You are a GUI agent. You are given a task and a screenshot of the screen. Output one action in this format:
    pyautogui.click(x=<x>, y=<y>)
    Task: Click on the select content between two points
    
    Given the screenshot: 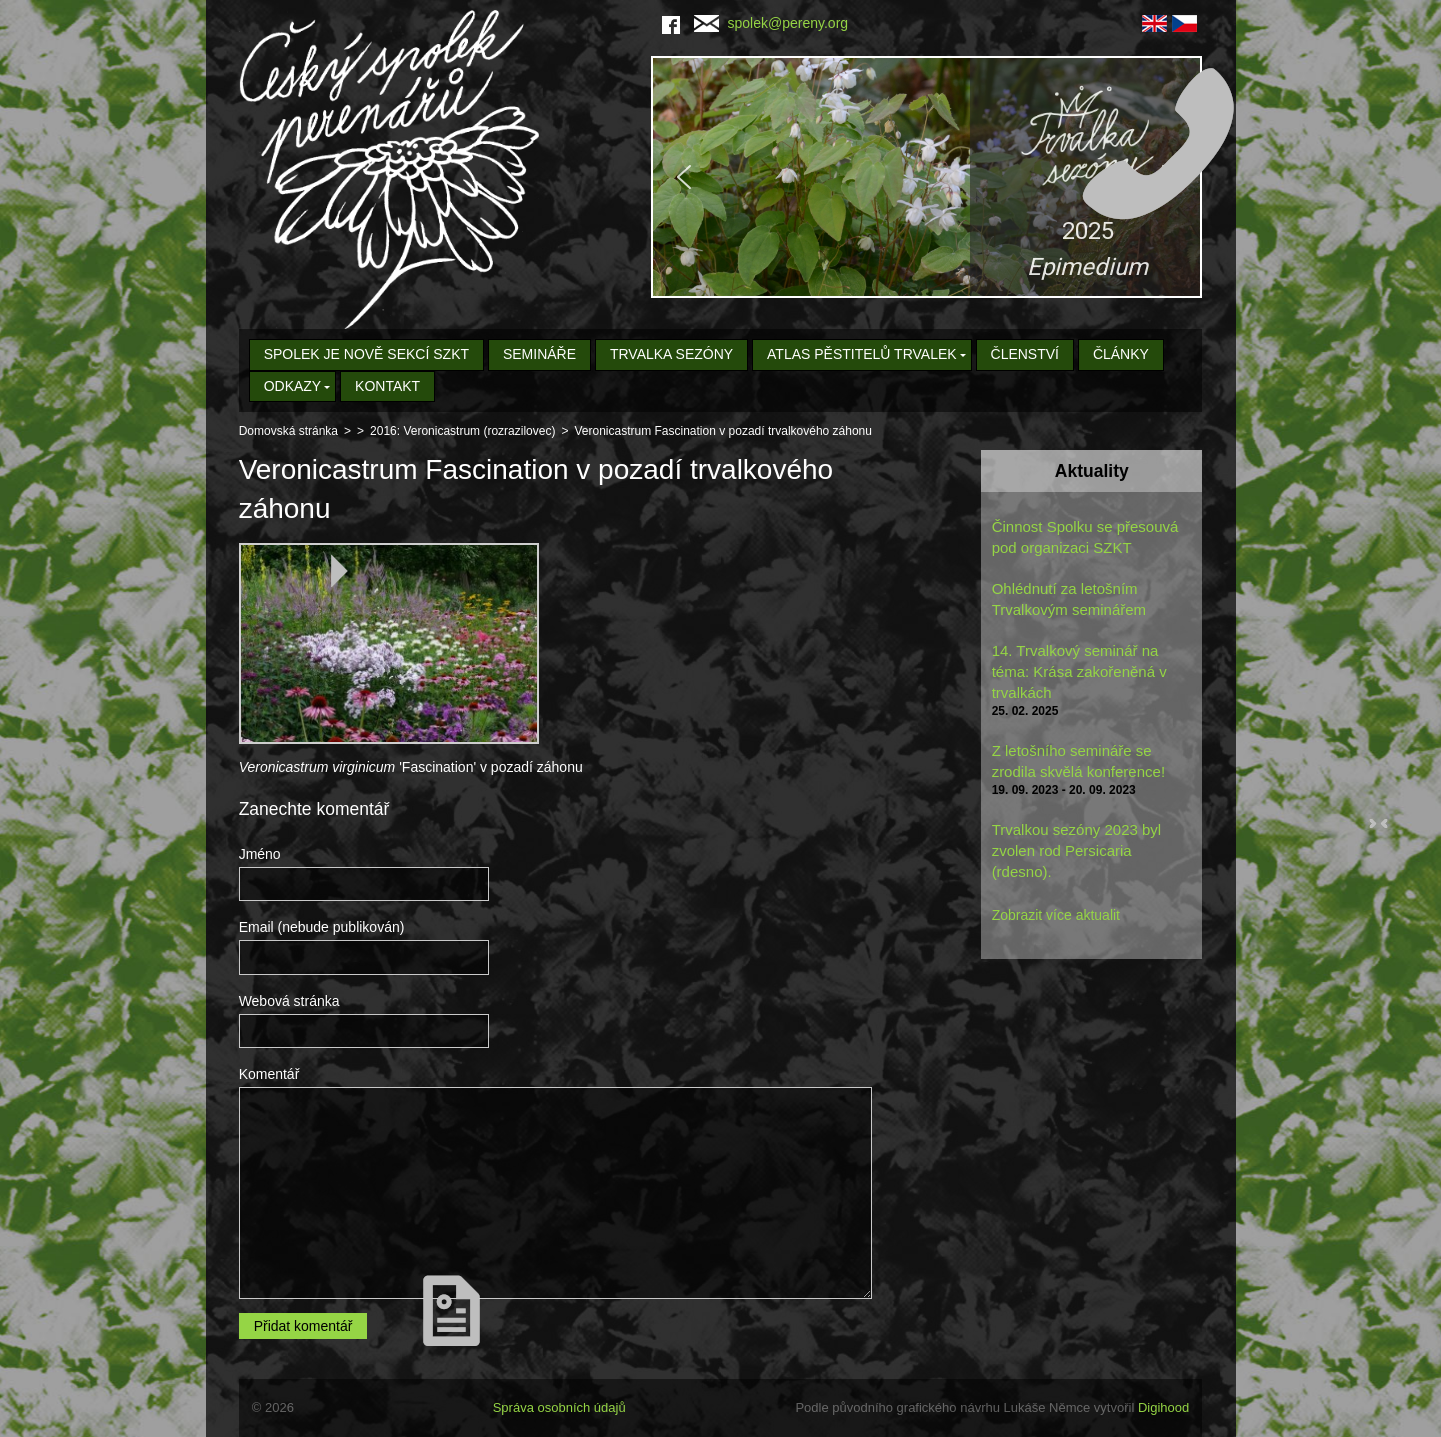 What is the action you would take?
    pyautogui.click(x=1378, y=823)
    